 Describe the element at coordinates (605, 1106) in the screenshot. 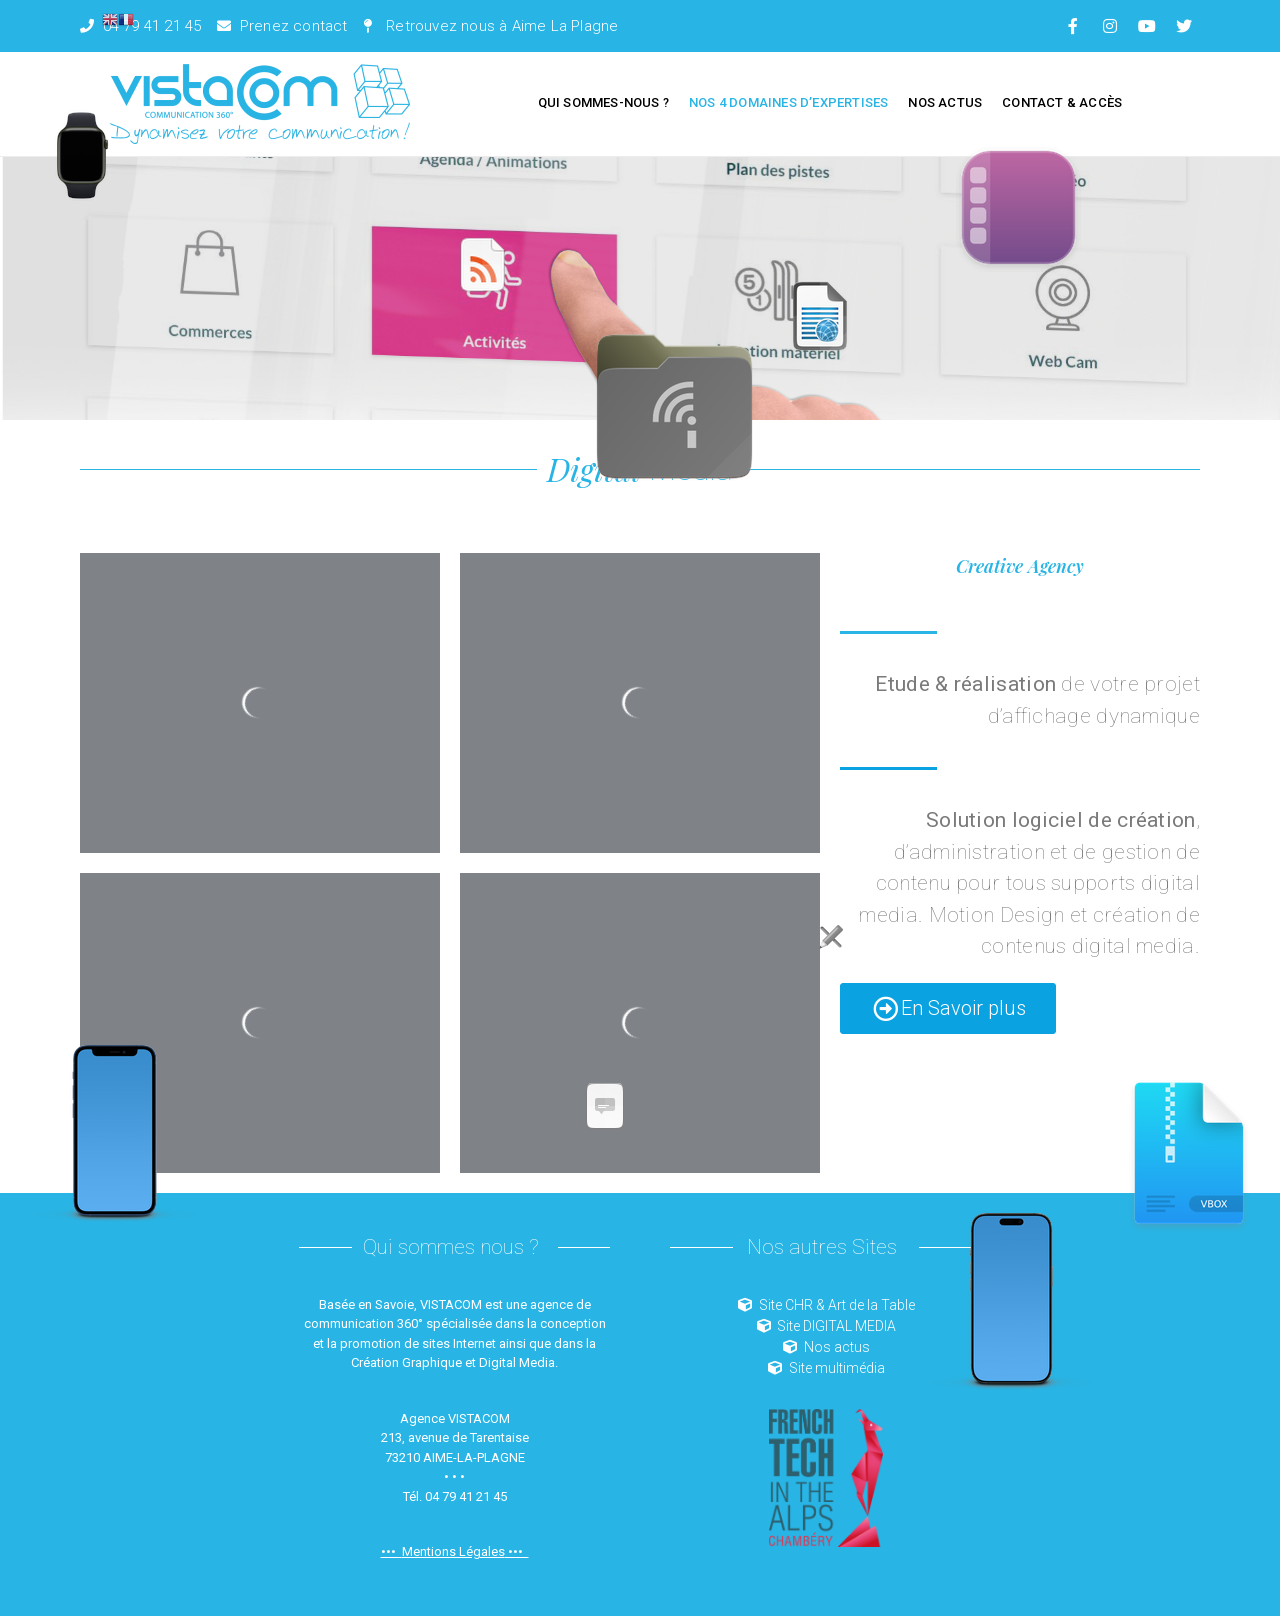

I see `a microdvd subtitle file` at that location.